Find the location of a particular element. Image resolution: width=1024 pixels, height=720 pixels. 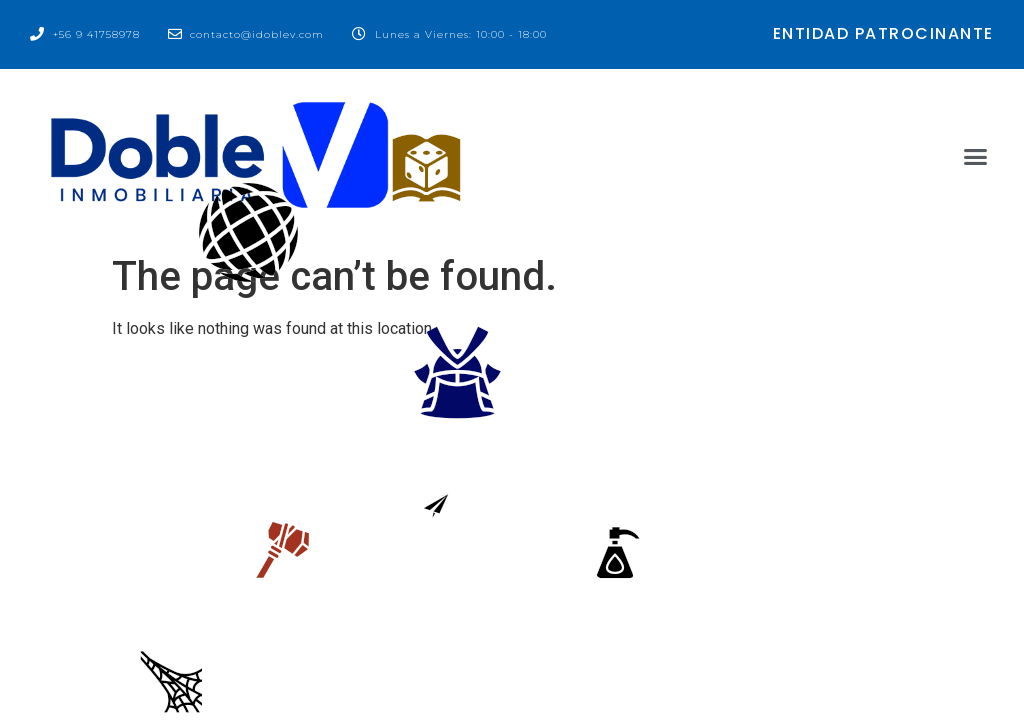

stone age or primitive tool category in a crafting game is located at coordinates (283, 549).